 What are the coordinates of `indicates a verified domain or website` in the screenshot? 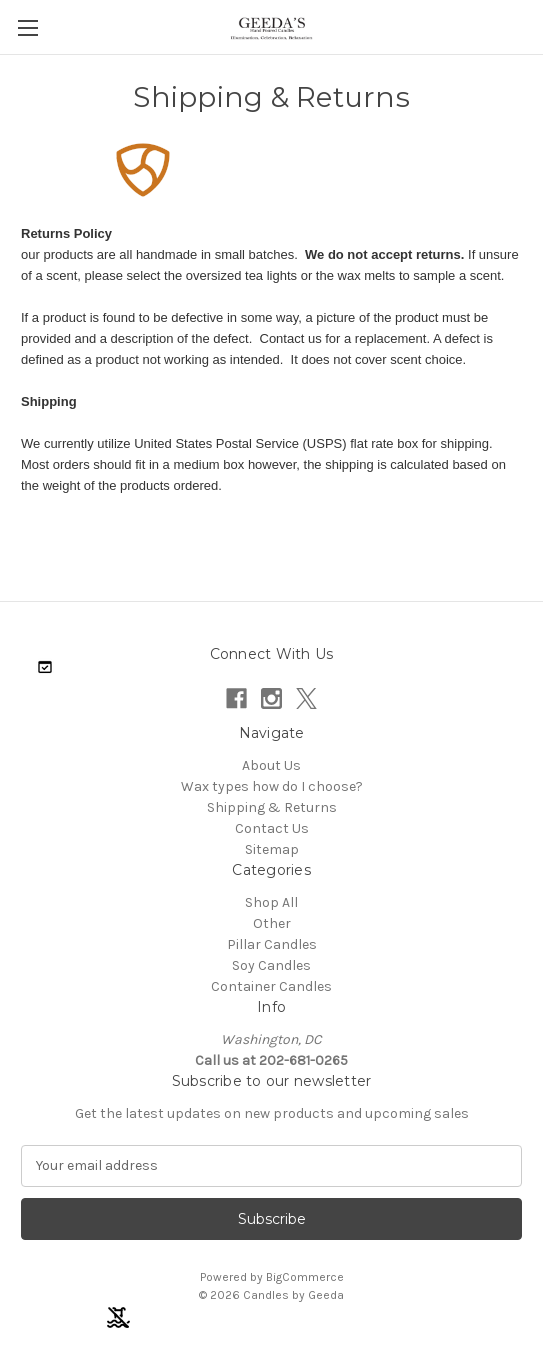 It's located at (45, 667).